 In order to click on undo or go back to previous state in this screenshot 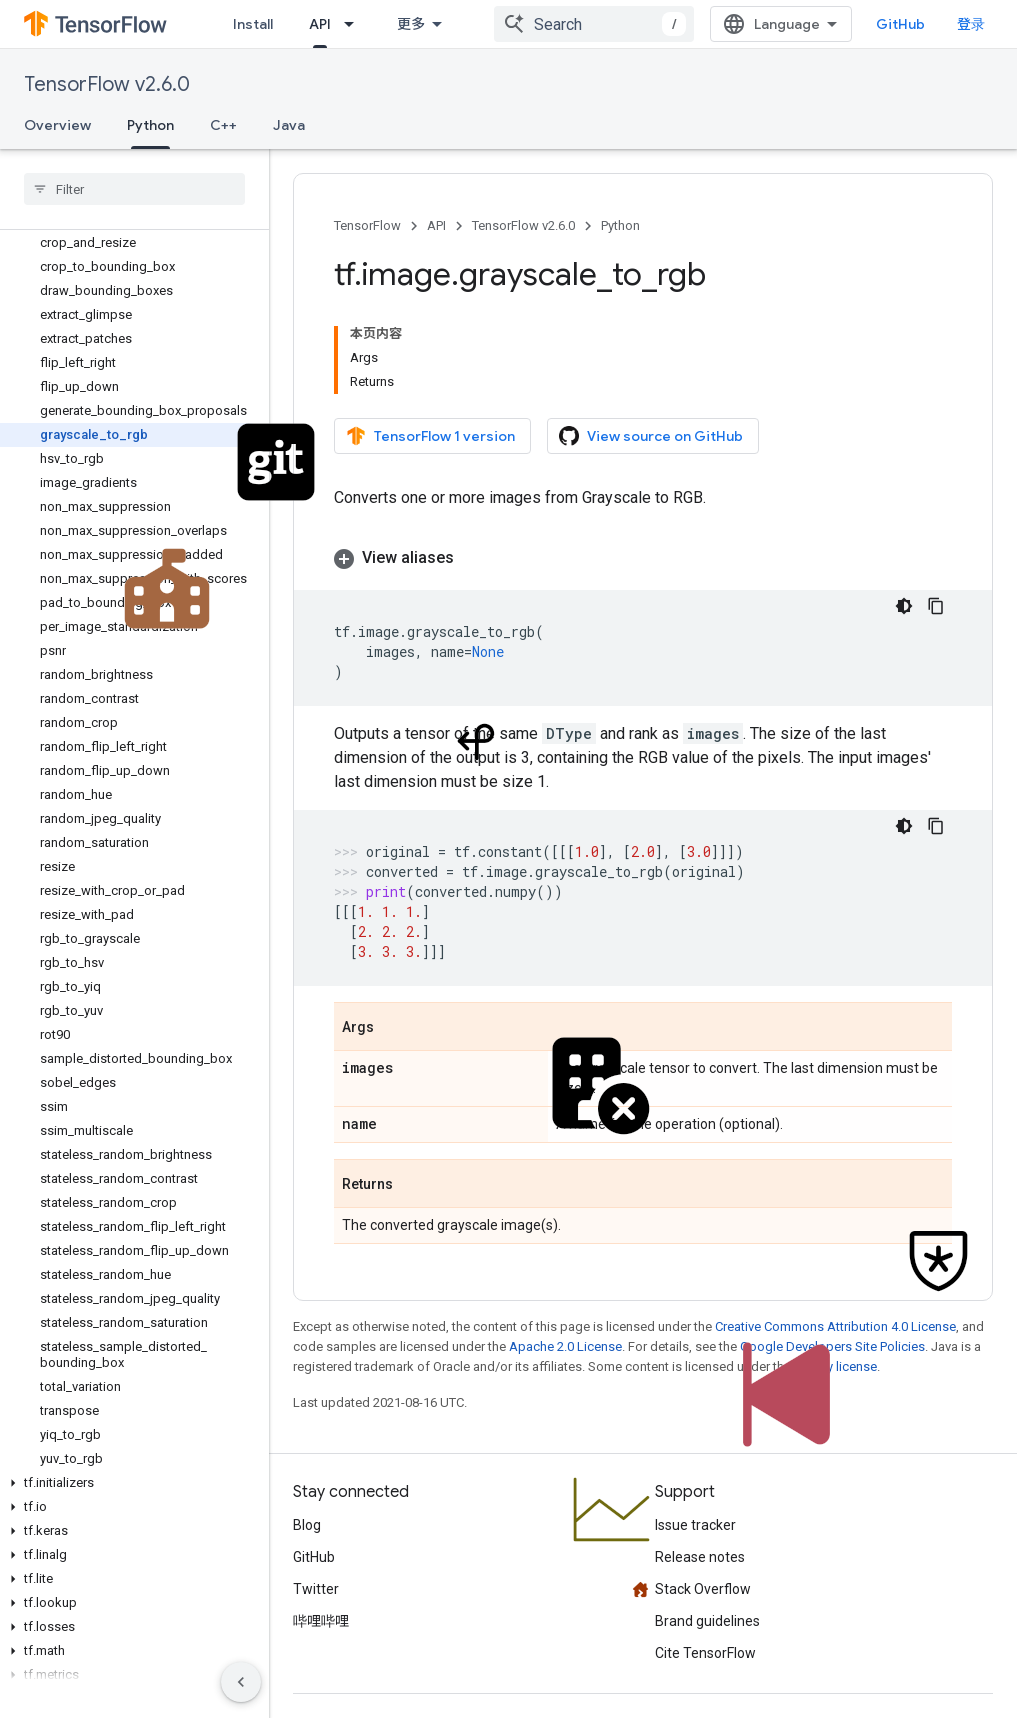, I will do `click(475, 741)`.